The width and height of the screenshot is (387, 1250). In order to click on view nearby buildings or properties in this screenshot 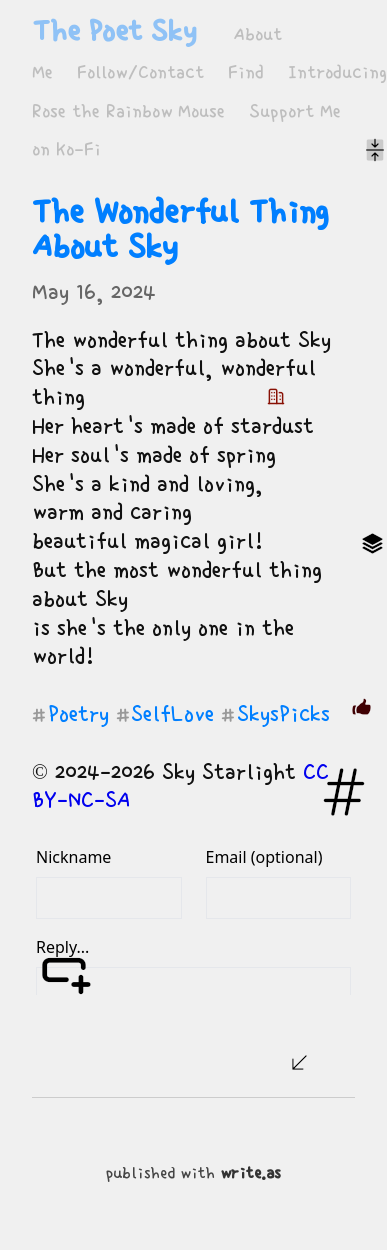, I will do `click(276, 396)`.